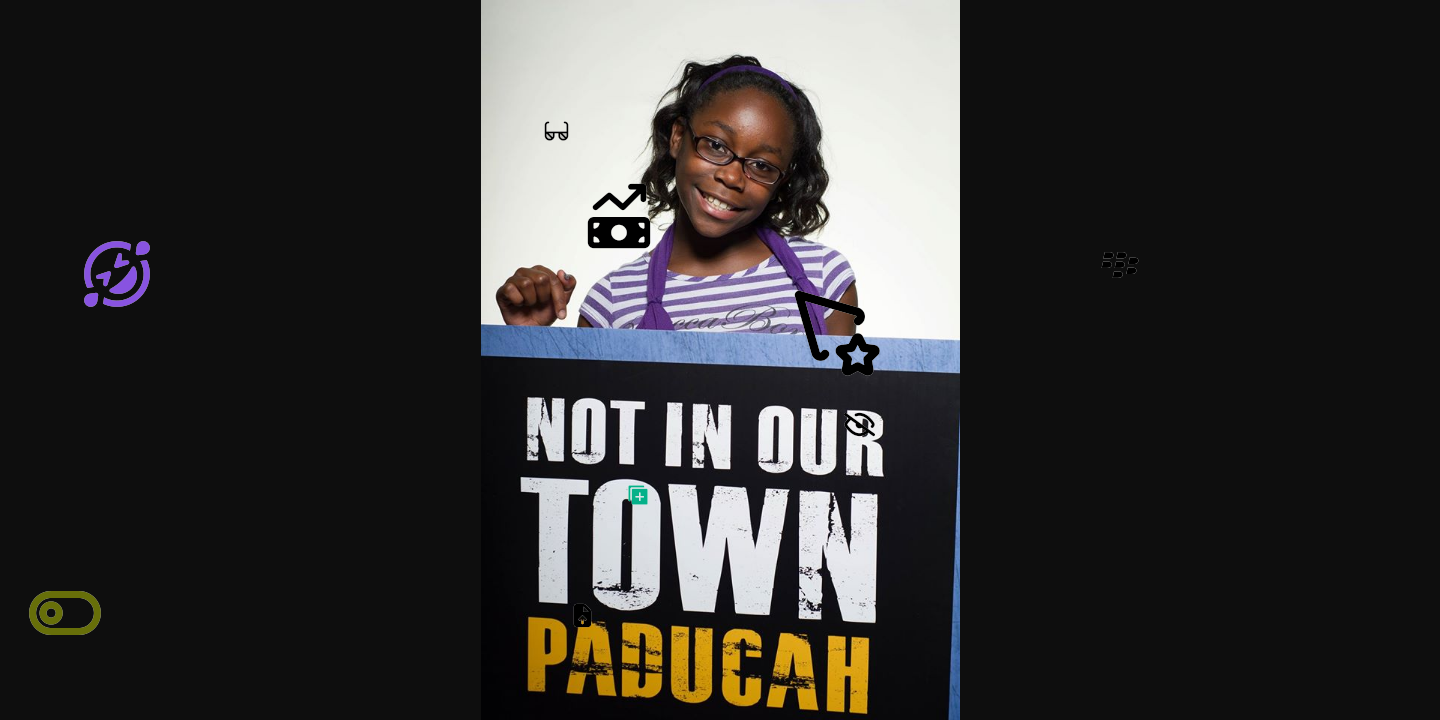  Describe the element at coordinates (619, 217) in the screenshot. I see `view financial growth or earnings trends` at that location.